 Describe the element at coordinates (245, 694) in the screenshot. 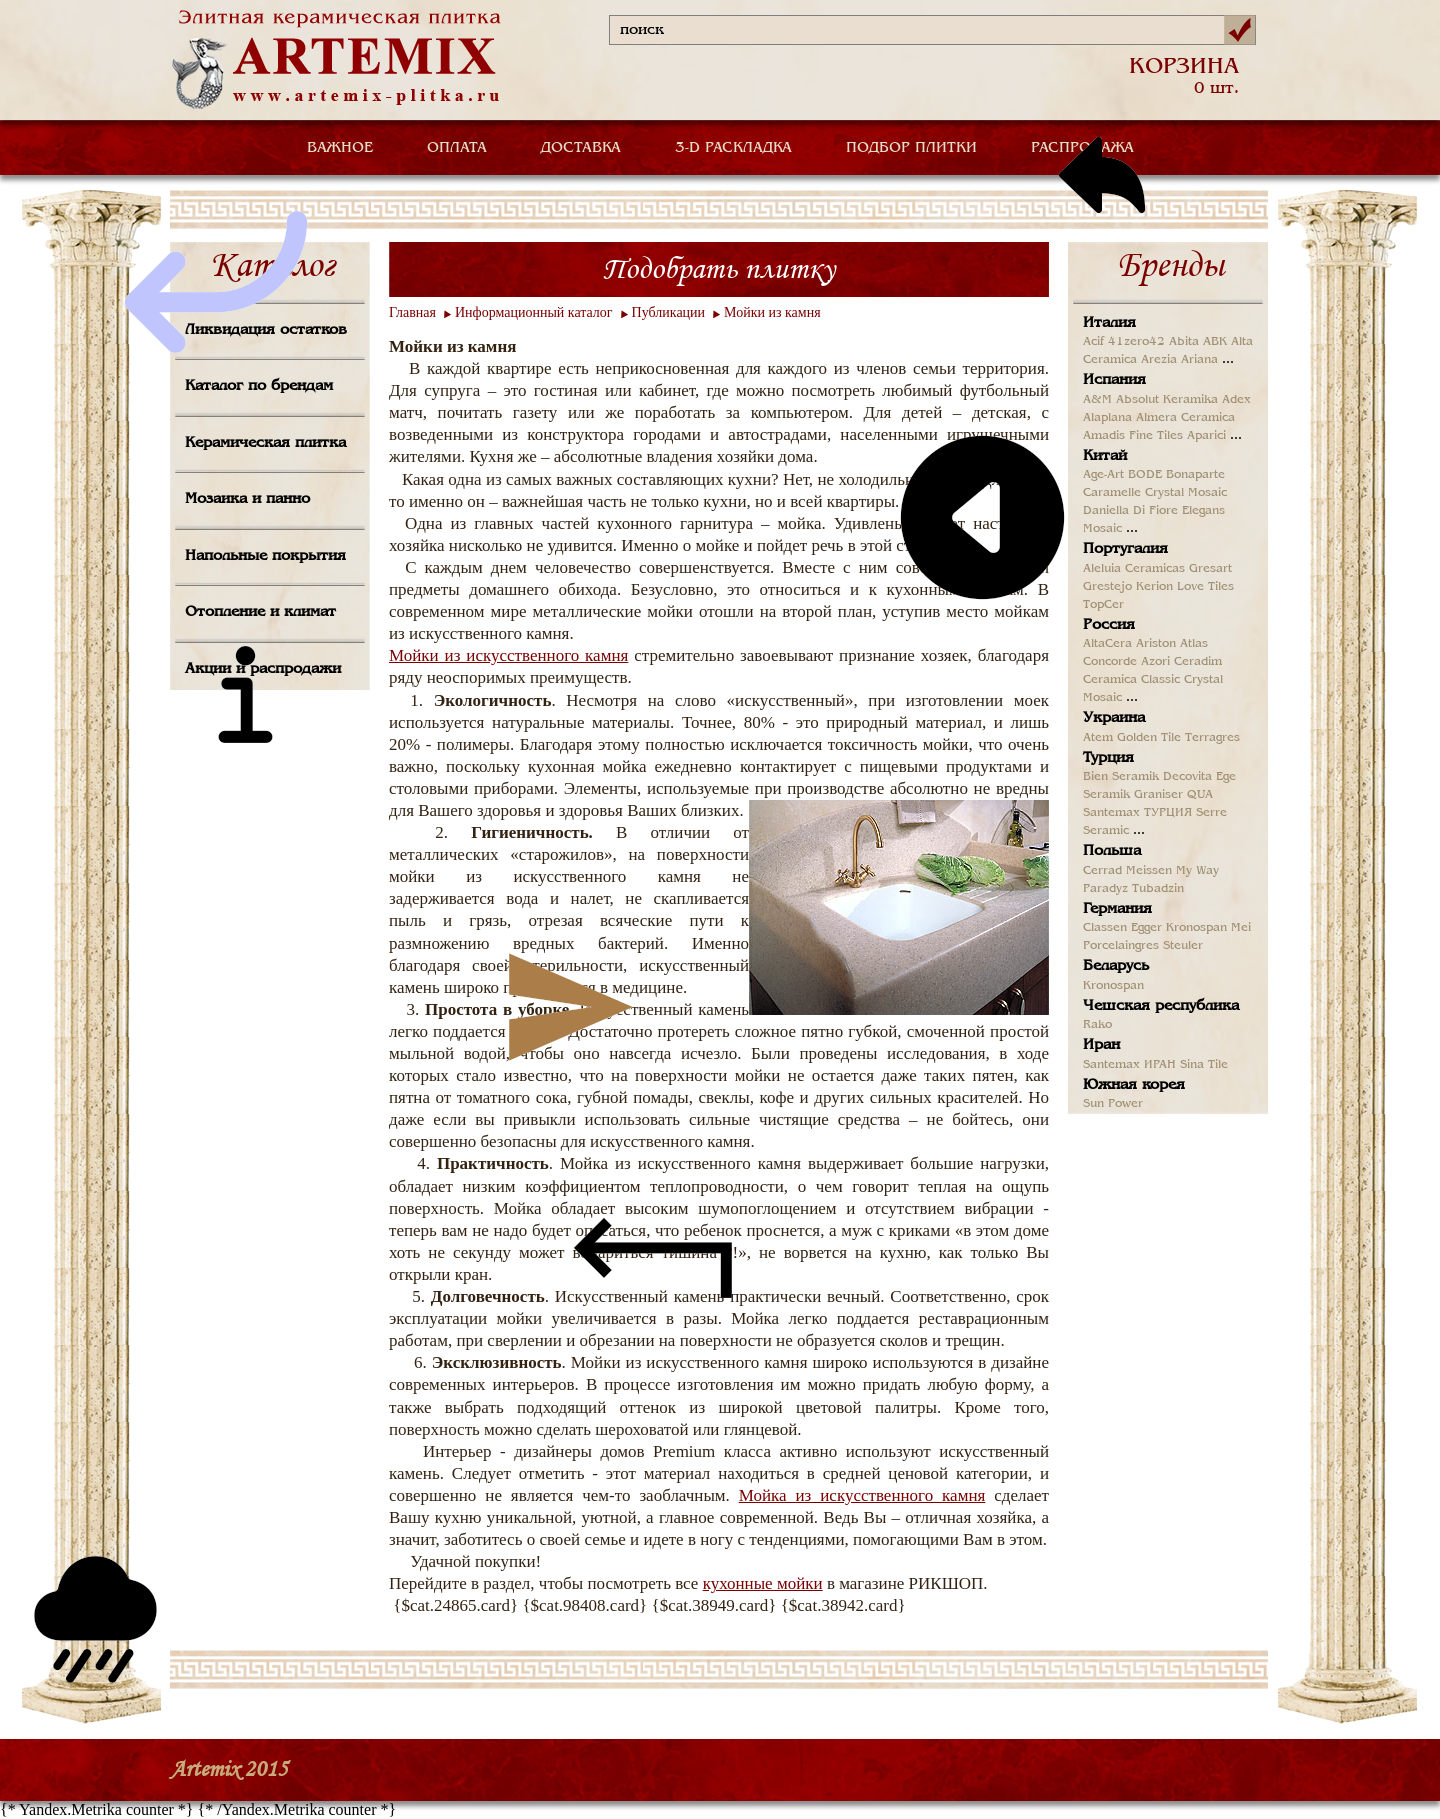

I see `view more information or details` at that location.